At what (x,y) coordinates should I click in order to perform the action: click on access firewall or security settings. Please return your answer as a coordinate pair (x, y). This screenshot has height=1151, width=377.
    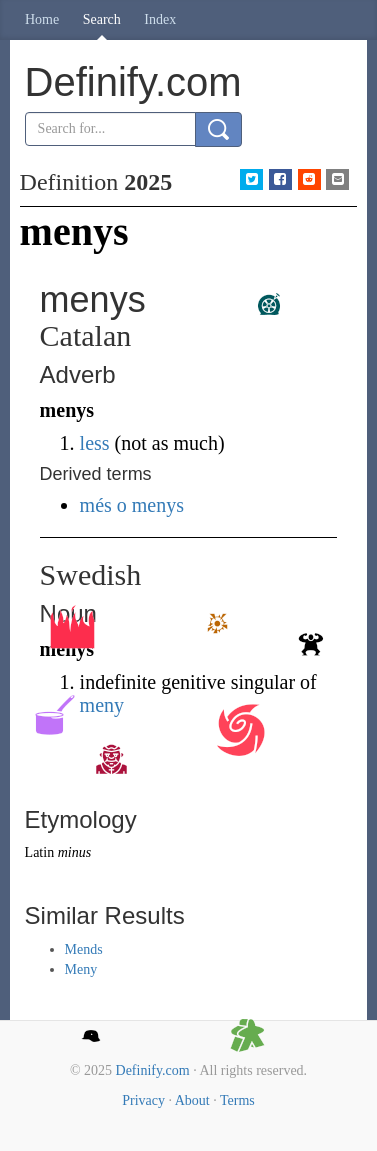
    Looking at the image, I should click on (72, 626).